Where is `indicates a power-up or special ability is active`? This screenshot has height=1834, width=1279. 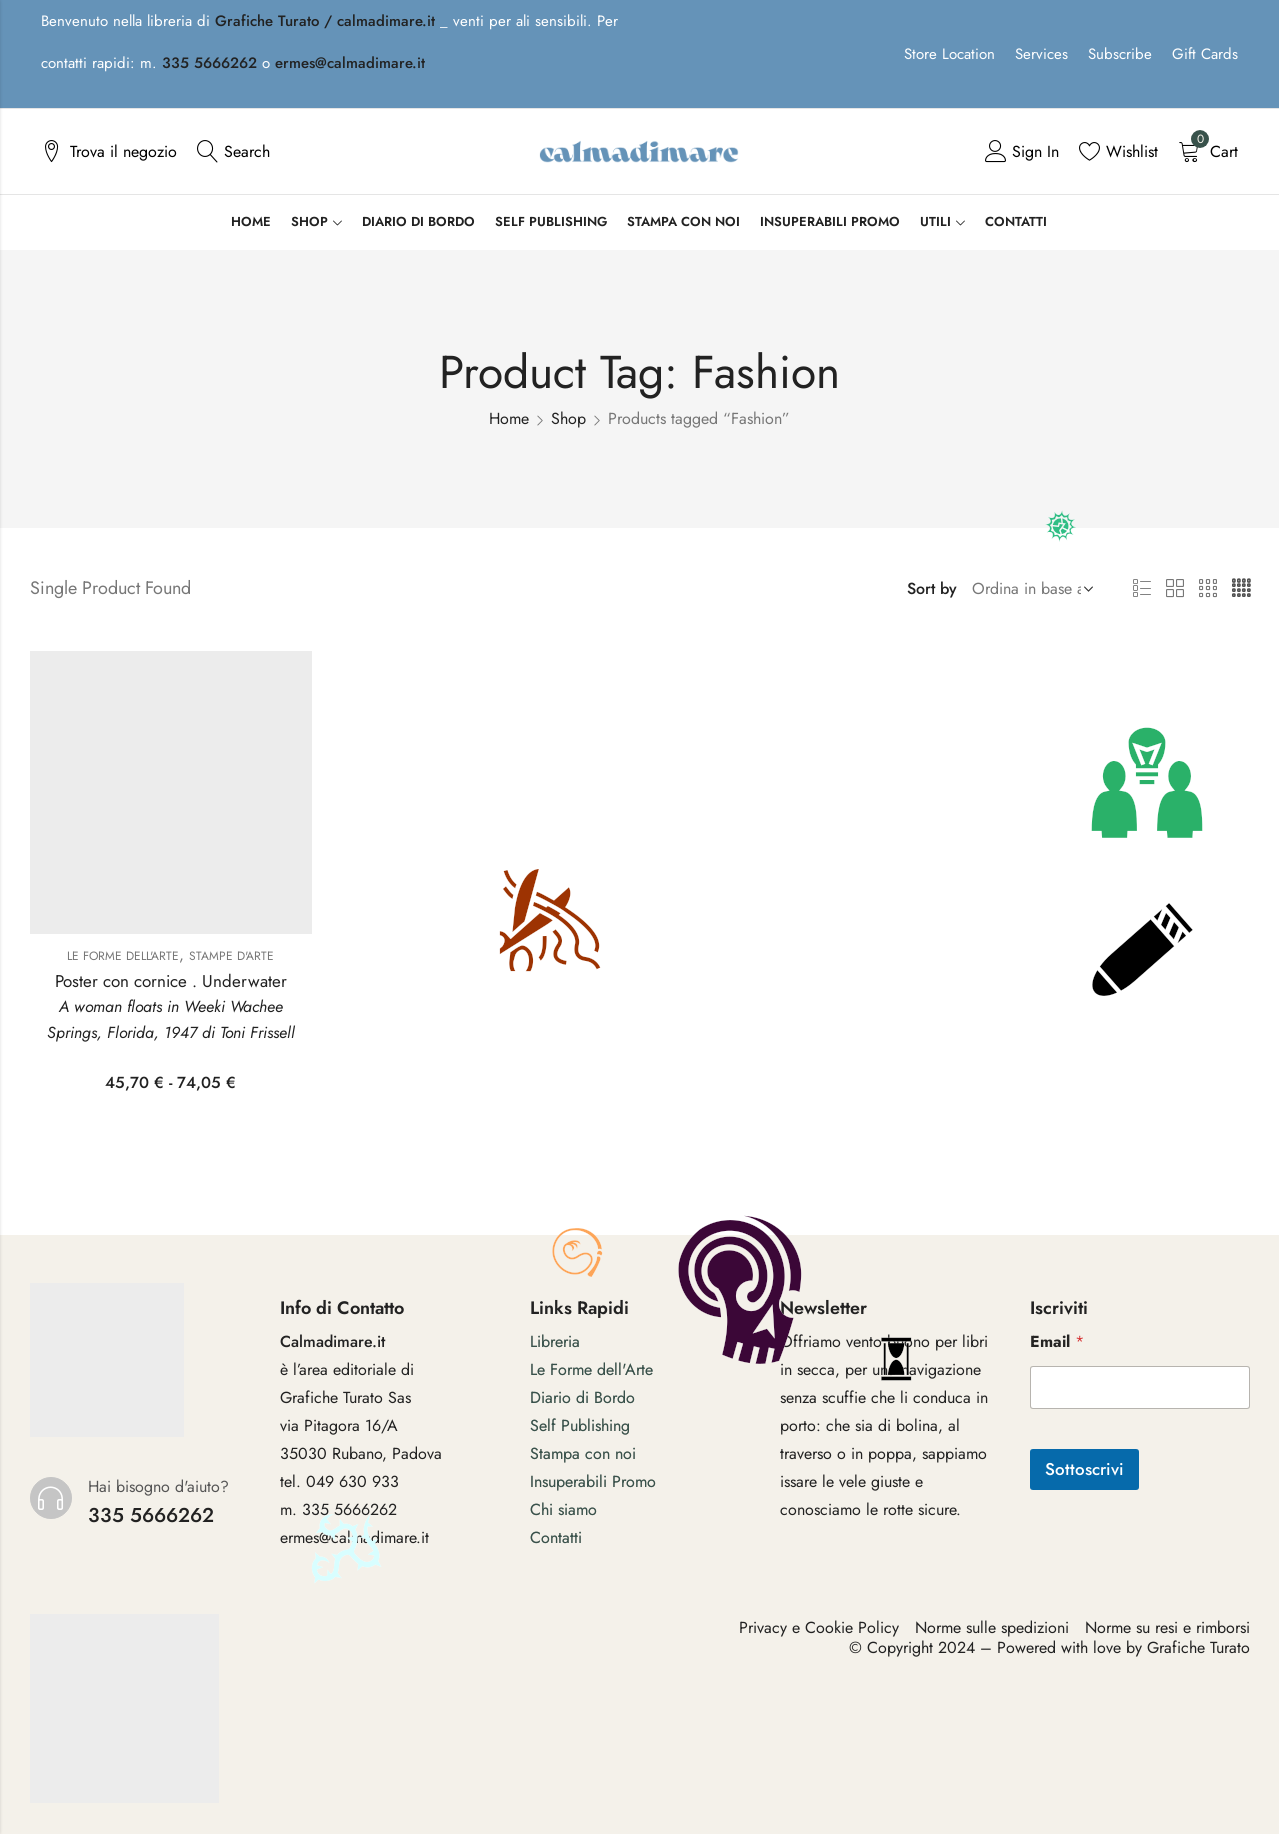
indicates a power-up or special ability is active is located at coordinates (1061, 526).